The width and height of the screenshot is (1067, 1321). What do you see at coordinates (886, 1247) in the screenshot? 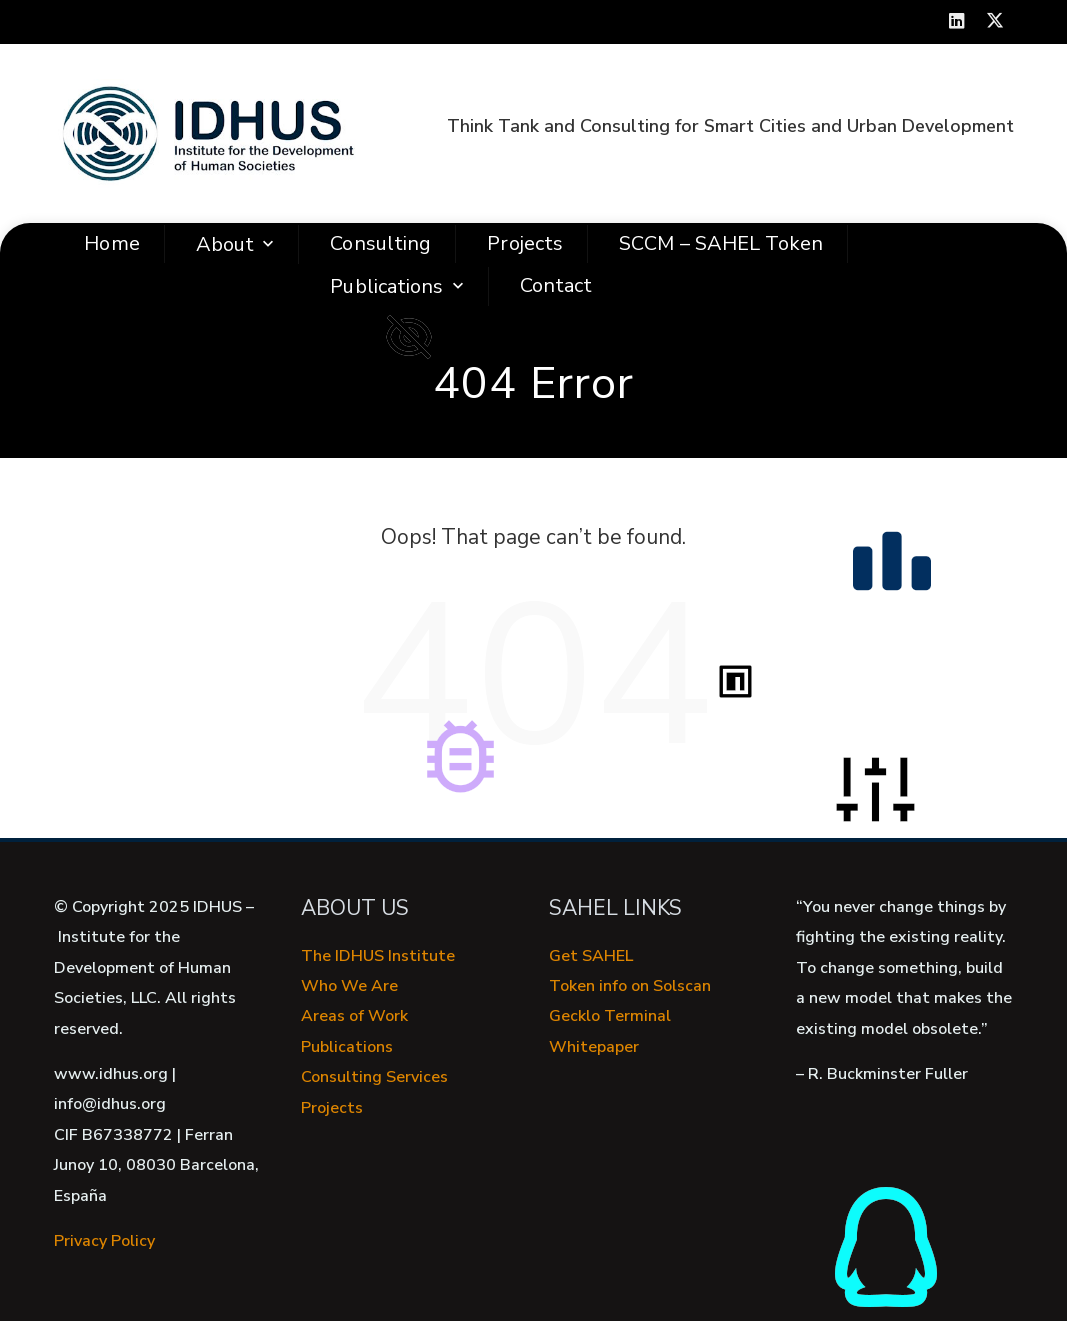
I see `open QQ messenger app` at bounding box center [886, 1247].